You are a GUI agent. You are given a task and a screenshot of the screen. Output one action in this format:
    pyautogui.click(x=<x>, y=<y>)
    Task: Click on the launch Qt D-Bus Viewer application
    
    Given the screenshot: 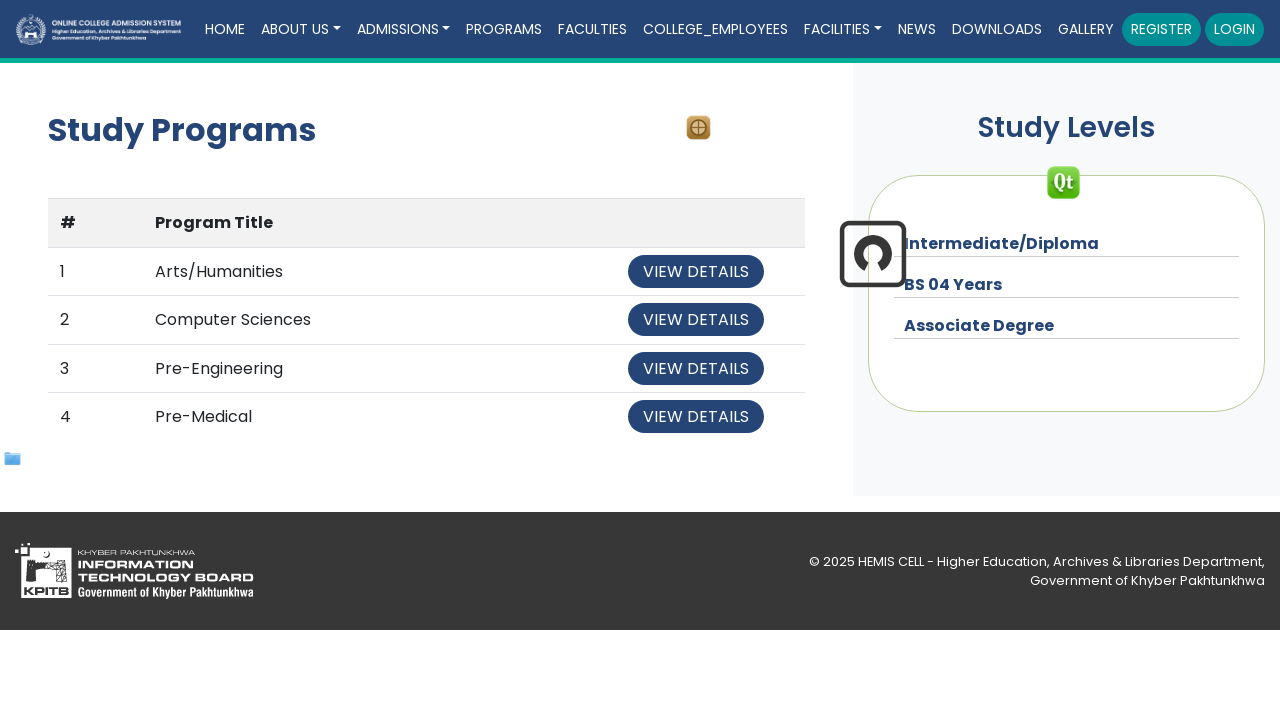 What is the action you would take?
    pyautogui.click(x=1063, y=182)
    